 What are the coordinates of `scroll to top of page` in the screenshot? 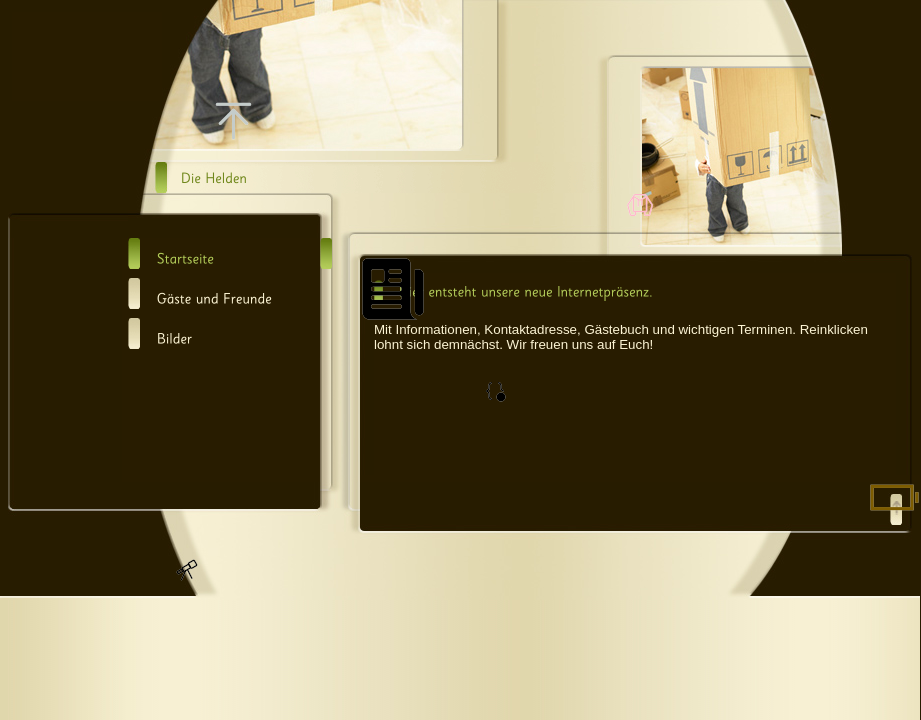 It's located at (233, 120).